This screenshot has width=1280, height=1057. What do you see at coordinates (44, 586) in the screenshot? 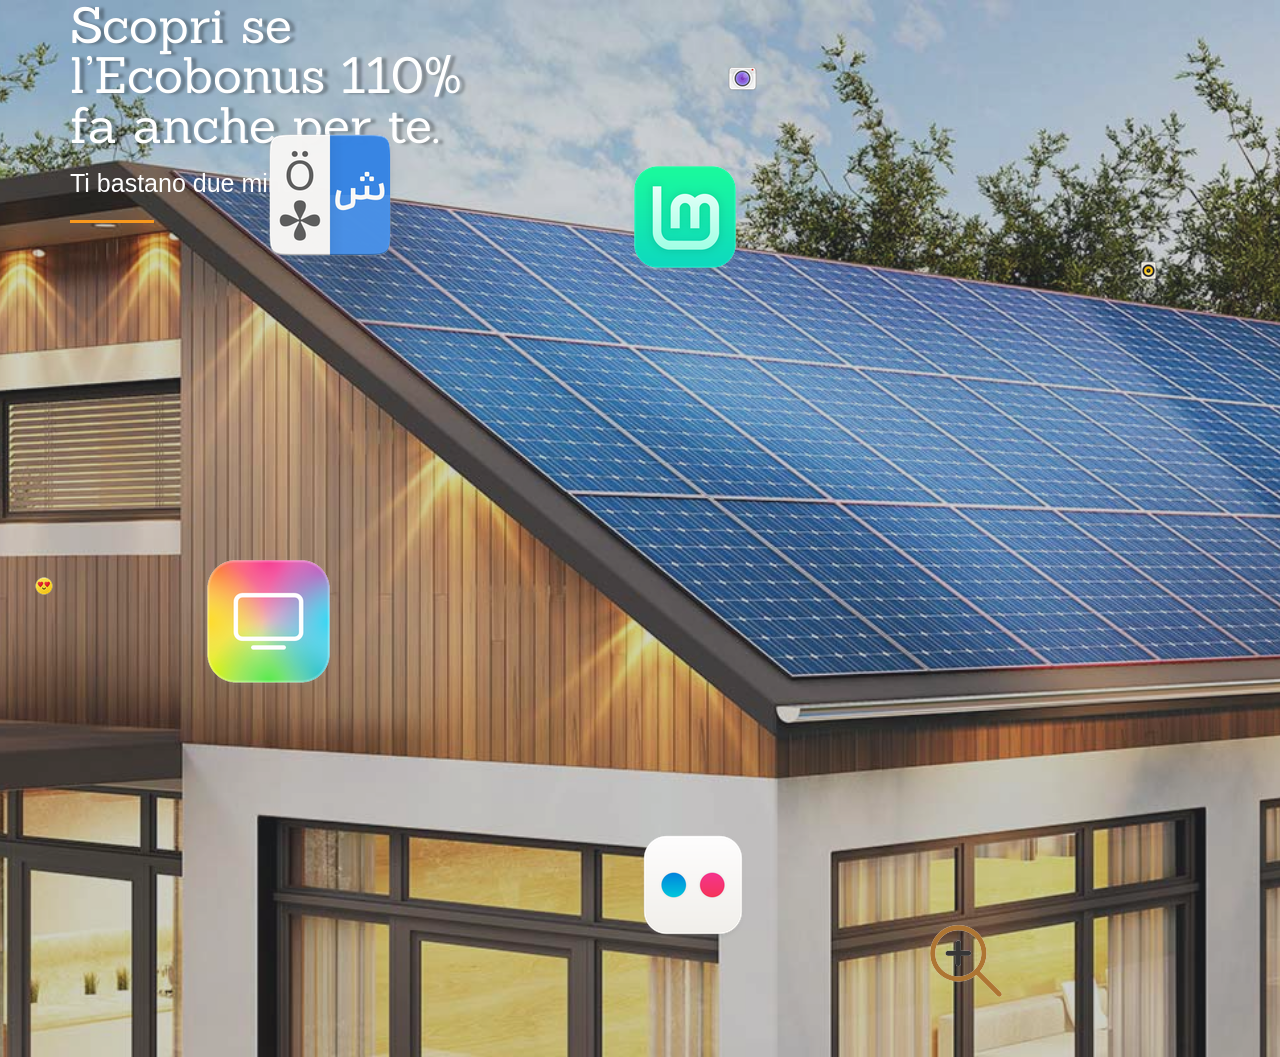
I see `open the Socialize app` at bounding box center [44, 586].